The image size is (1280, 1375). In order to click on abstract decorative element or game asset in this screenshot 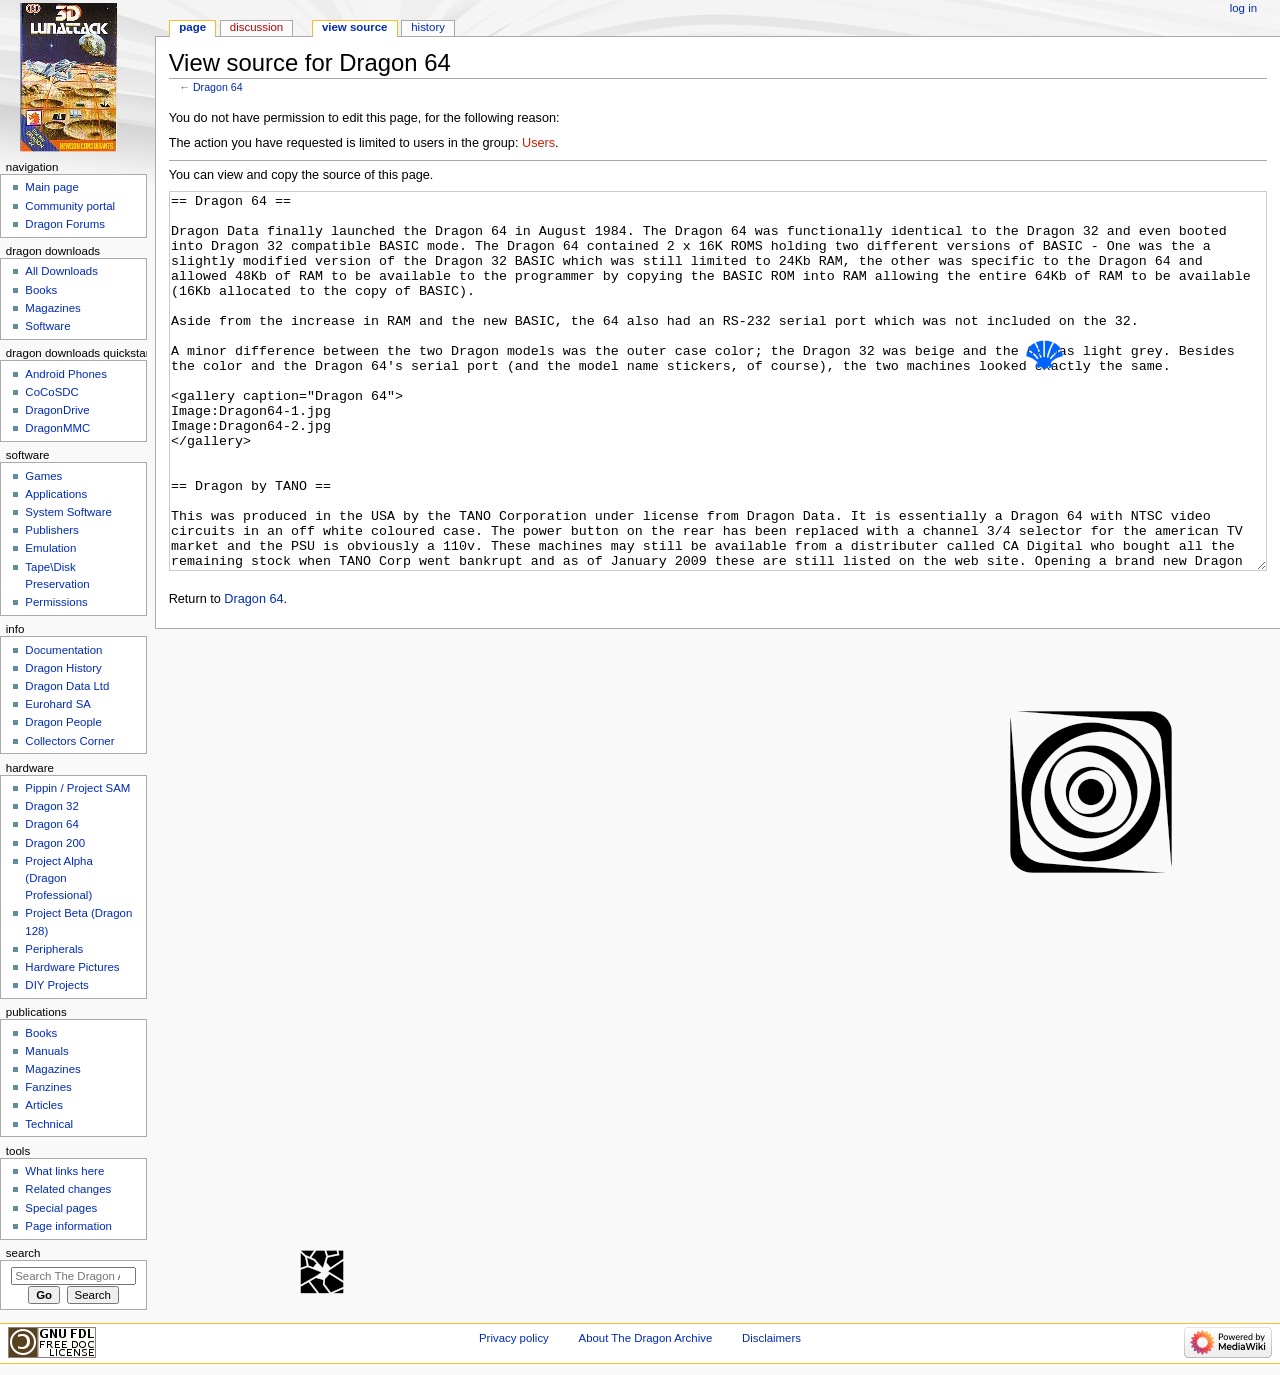, I will do `click(1091, 792)`.